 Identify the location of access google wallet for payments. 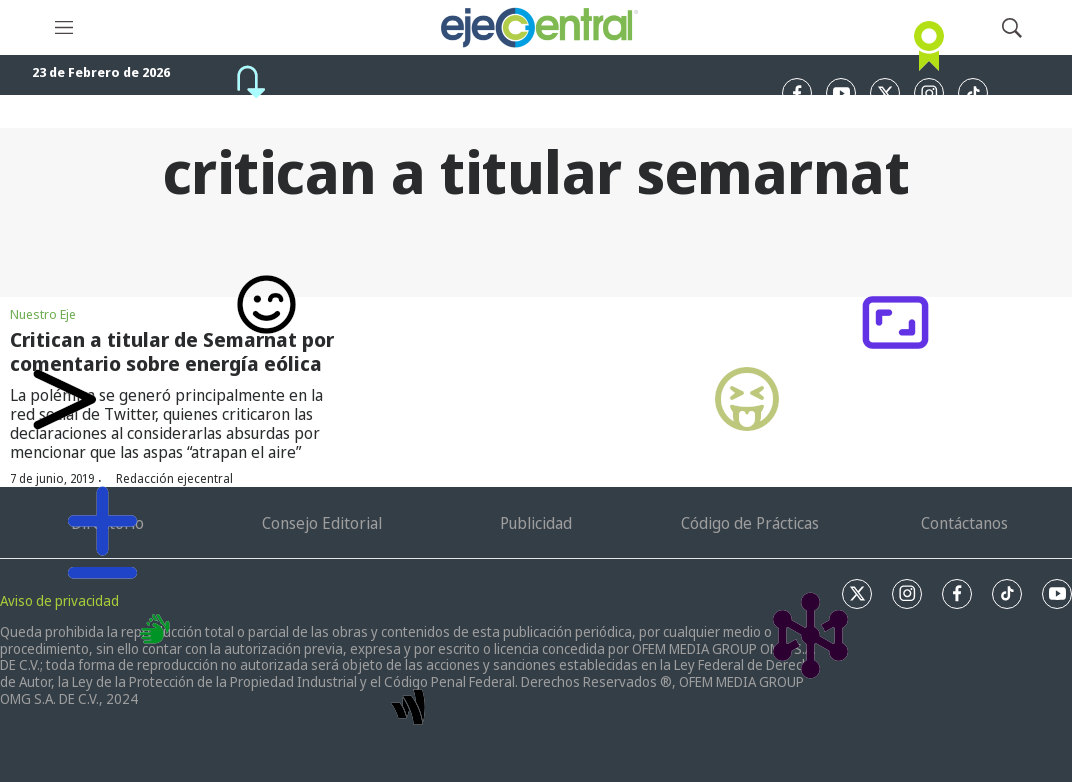
(408, 707).